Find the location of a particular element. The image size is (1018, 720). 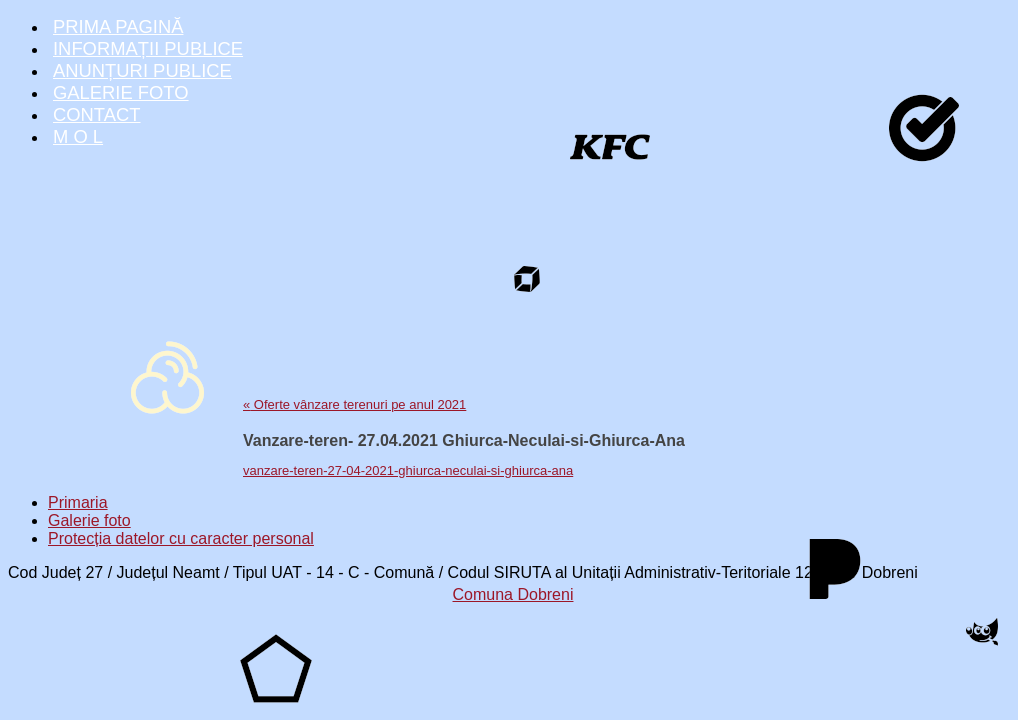

sonarqube cloud logo is located at coordinates (167, 377).